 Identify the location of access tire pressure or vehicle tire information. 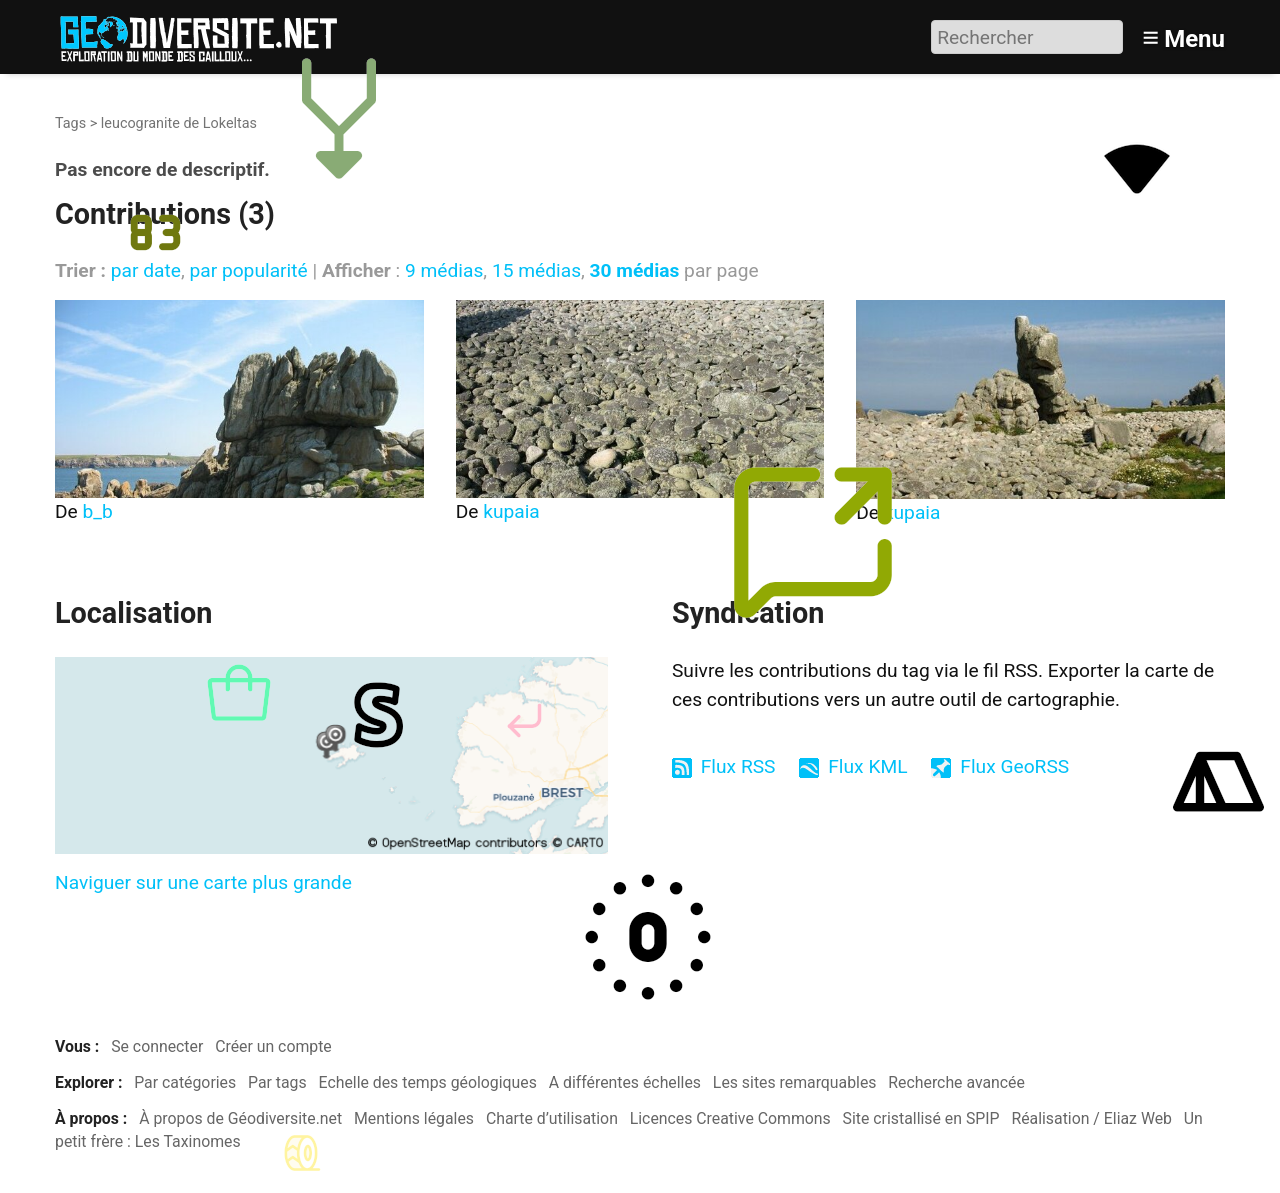
(301, 1153).